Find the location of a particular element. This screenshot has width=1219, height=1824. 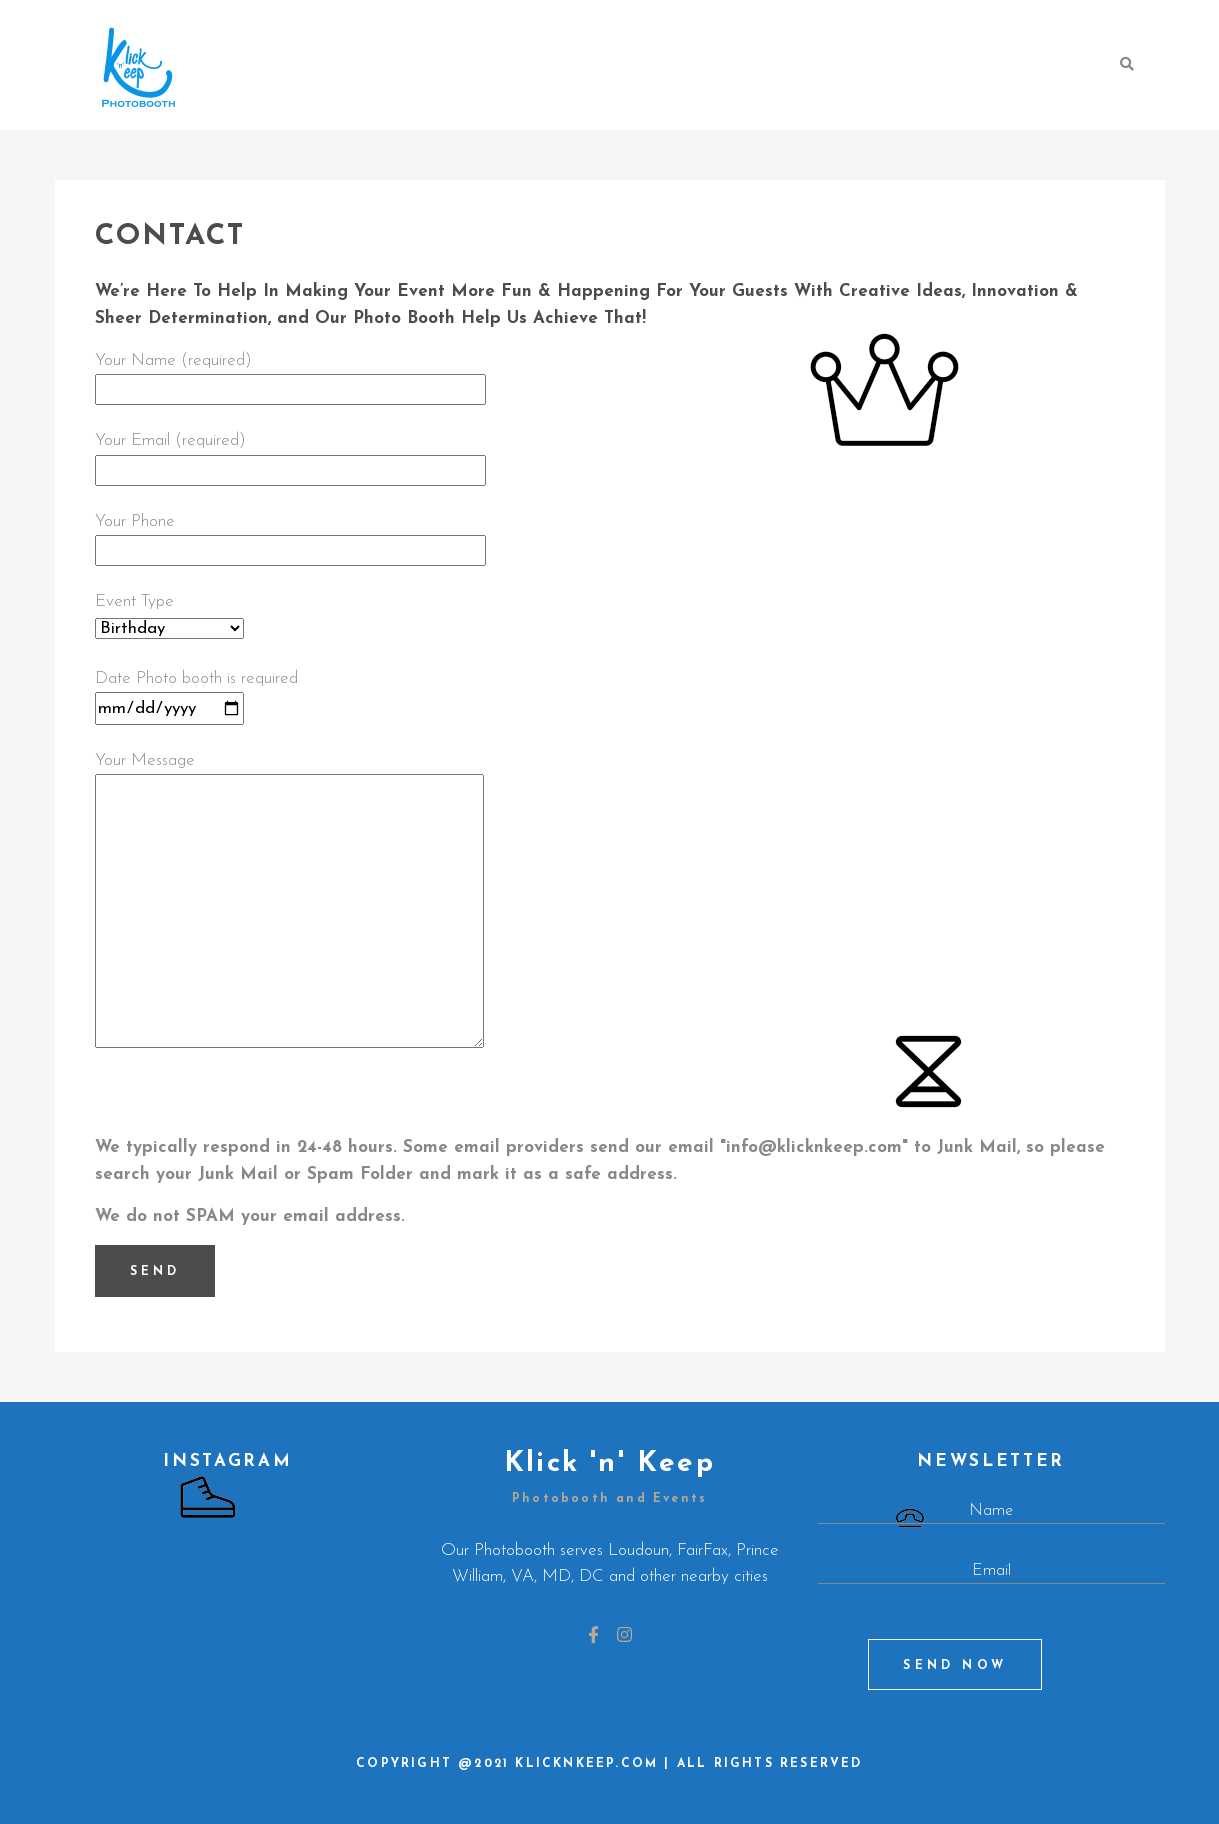

end the current phone call is located at coordinates (910, 1518).